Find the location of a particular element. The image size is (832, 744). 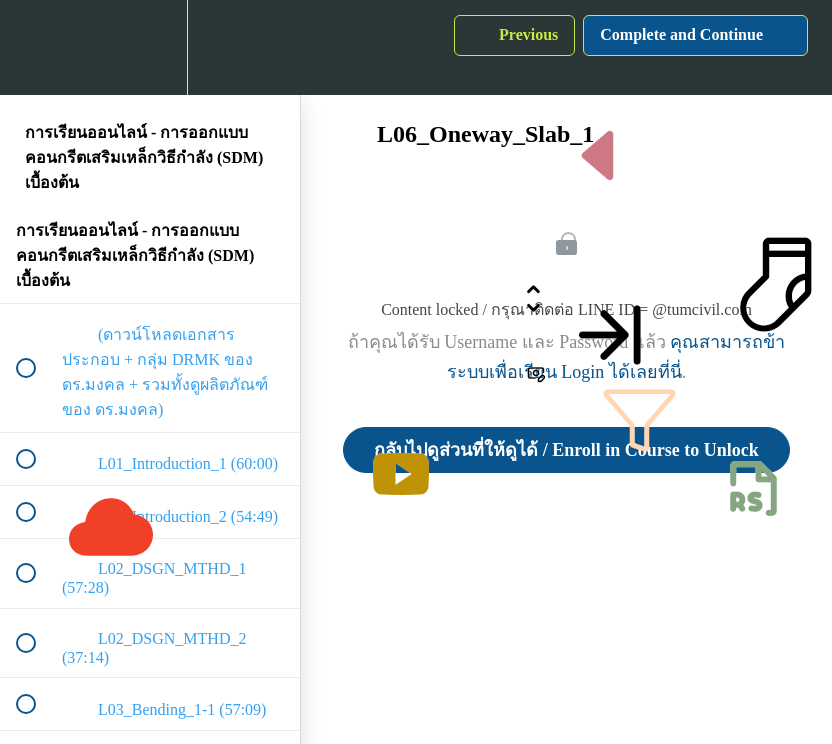

browse clothing or apparel items is located at coordinates (779, 283).